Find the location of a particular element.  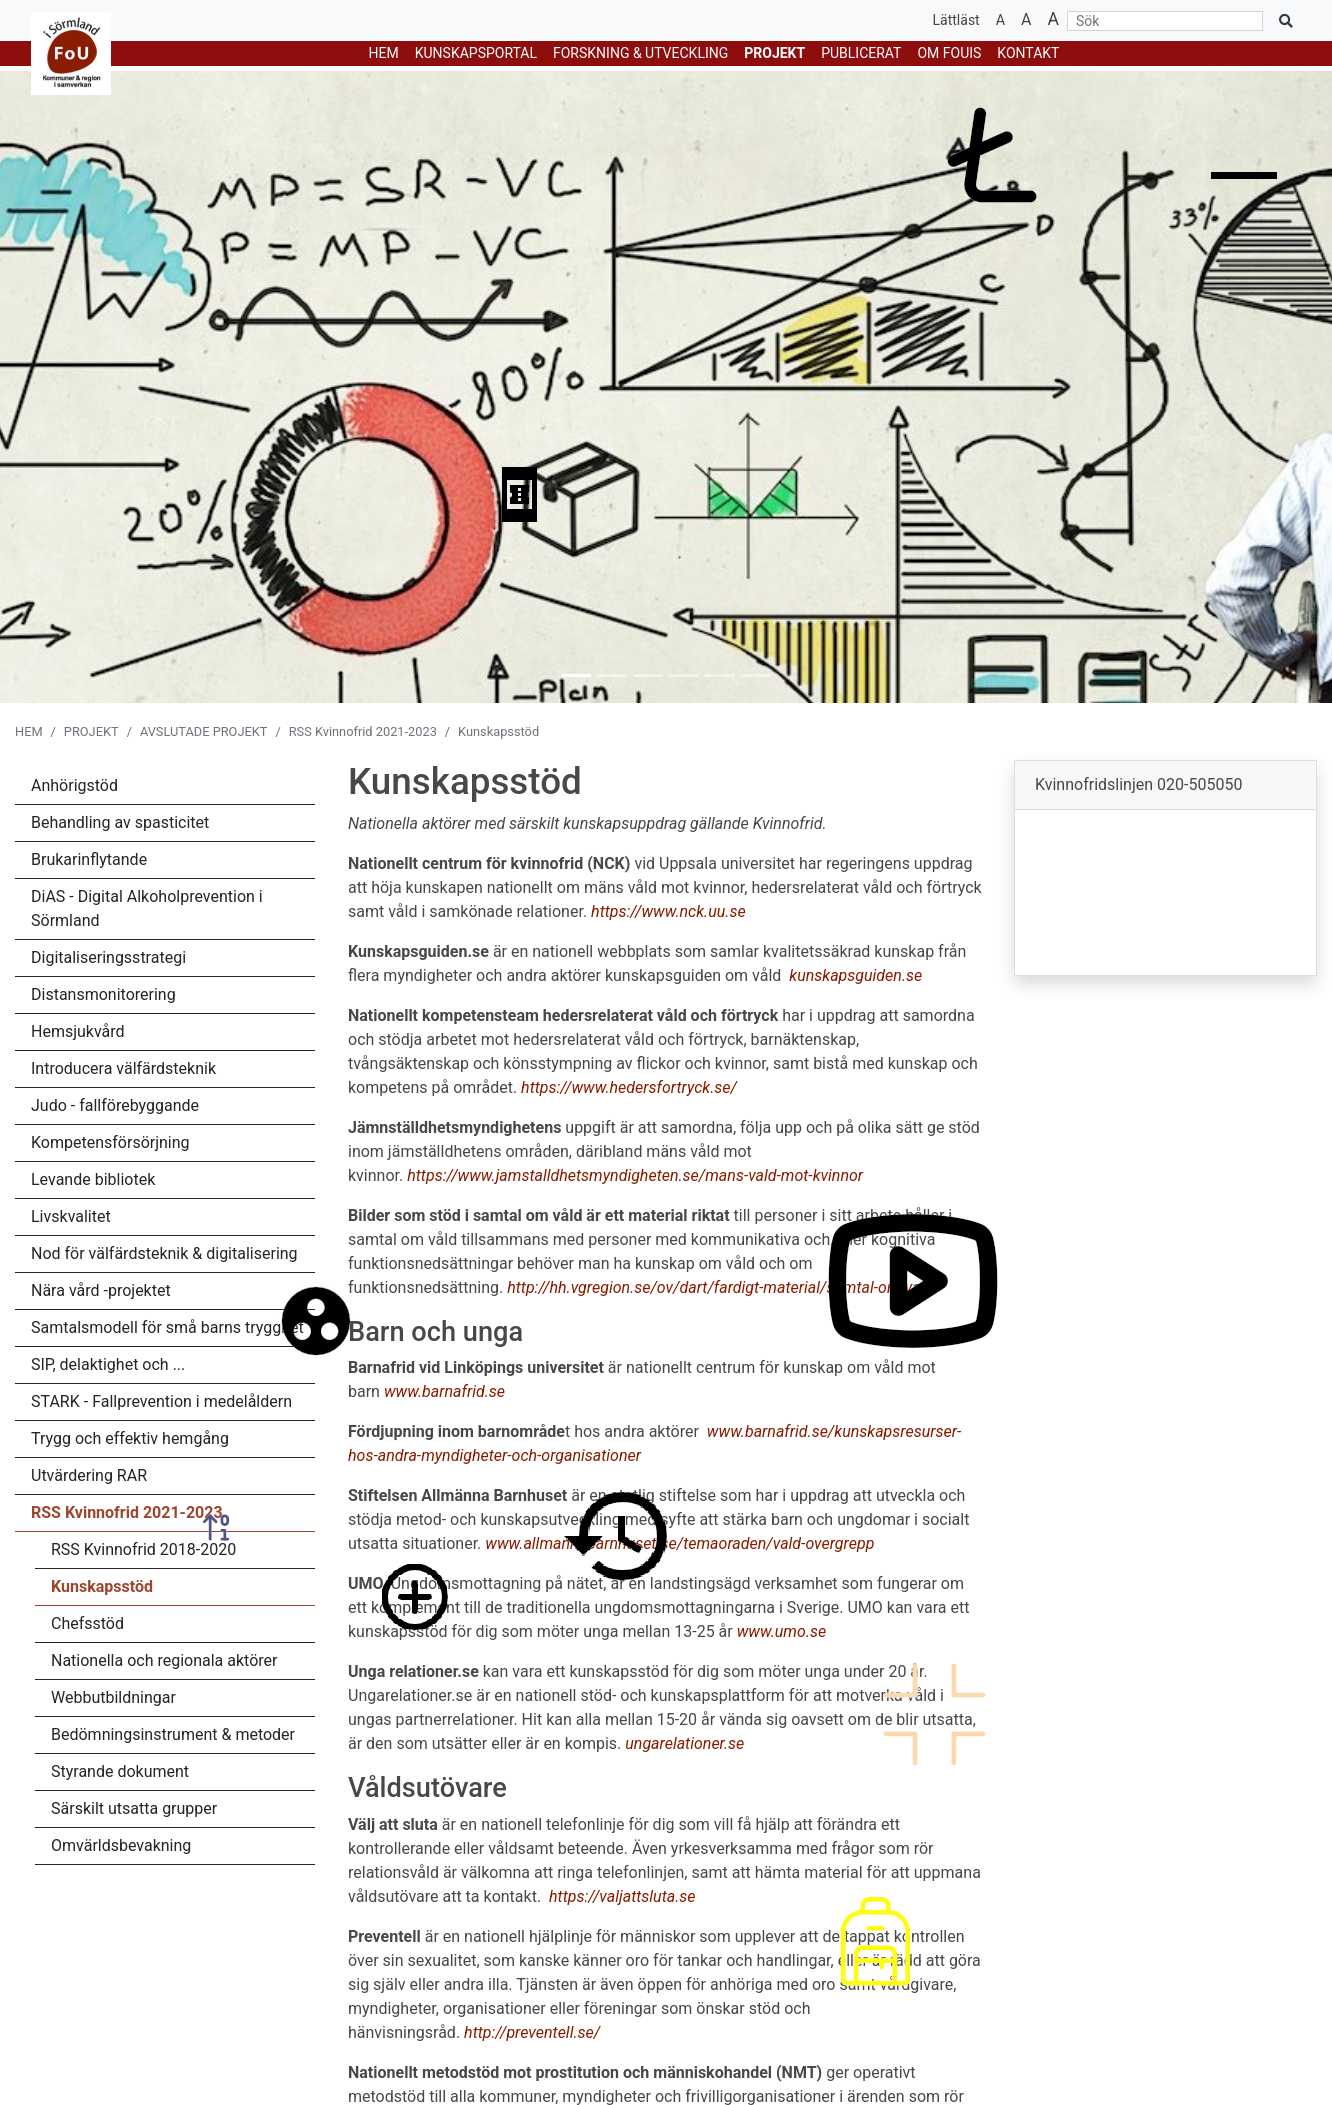

access your inventory or stored items is located at coordinates (875, 1944).